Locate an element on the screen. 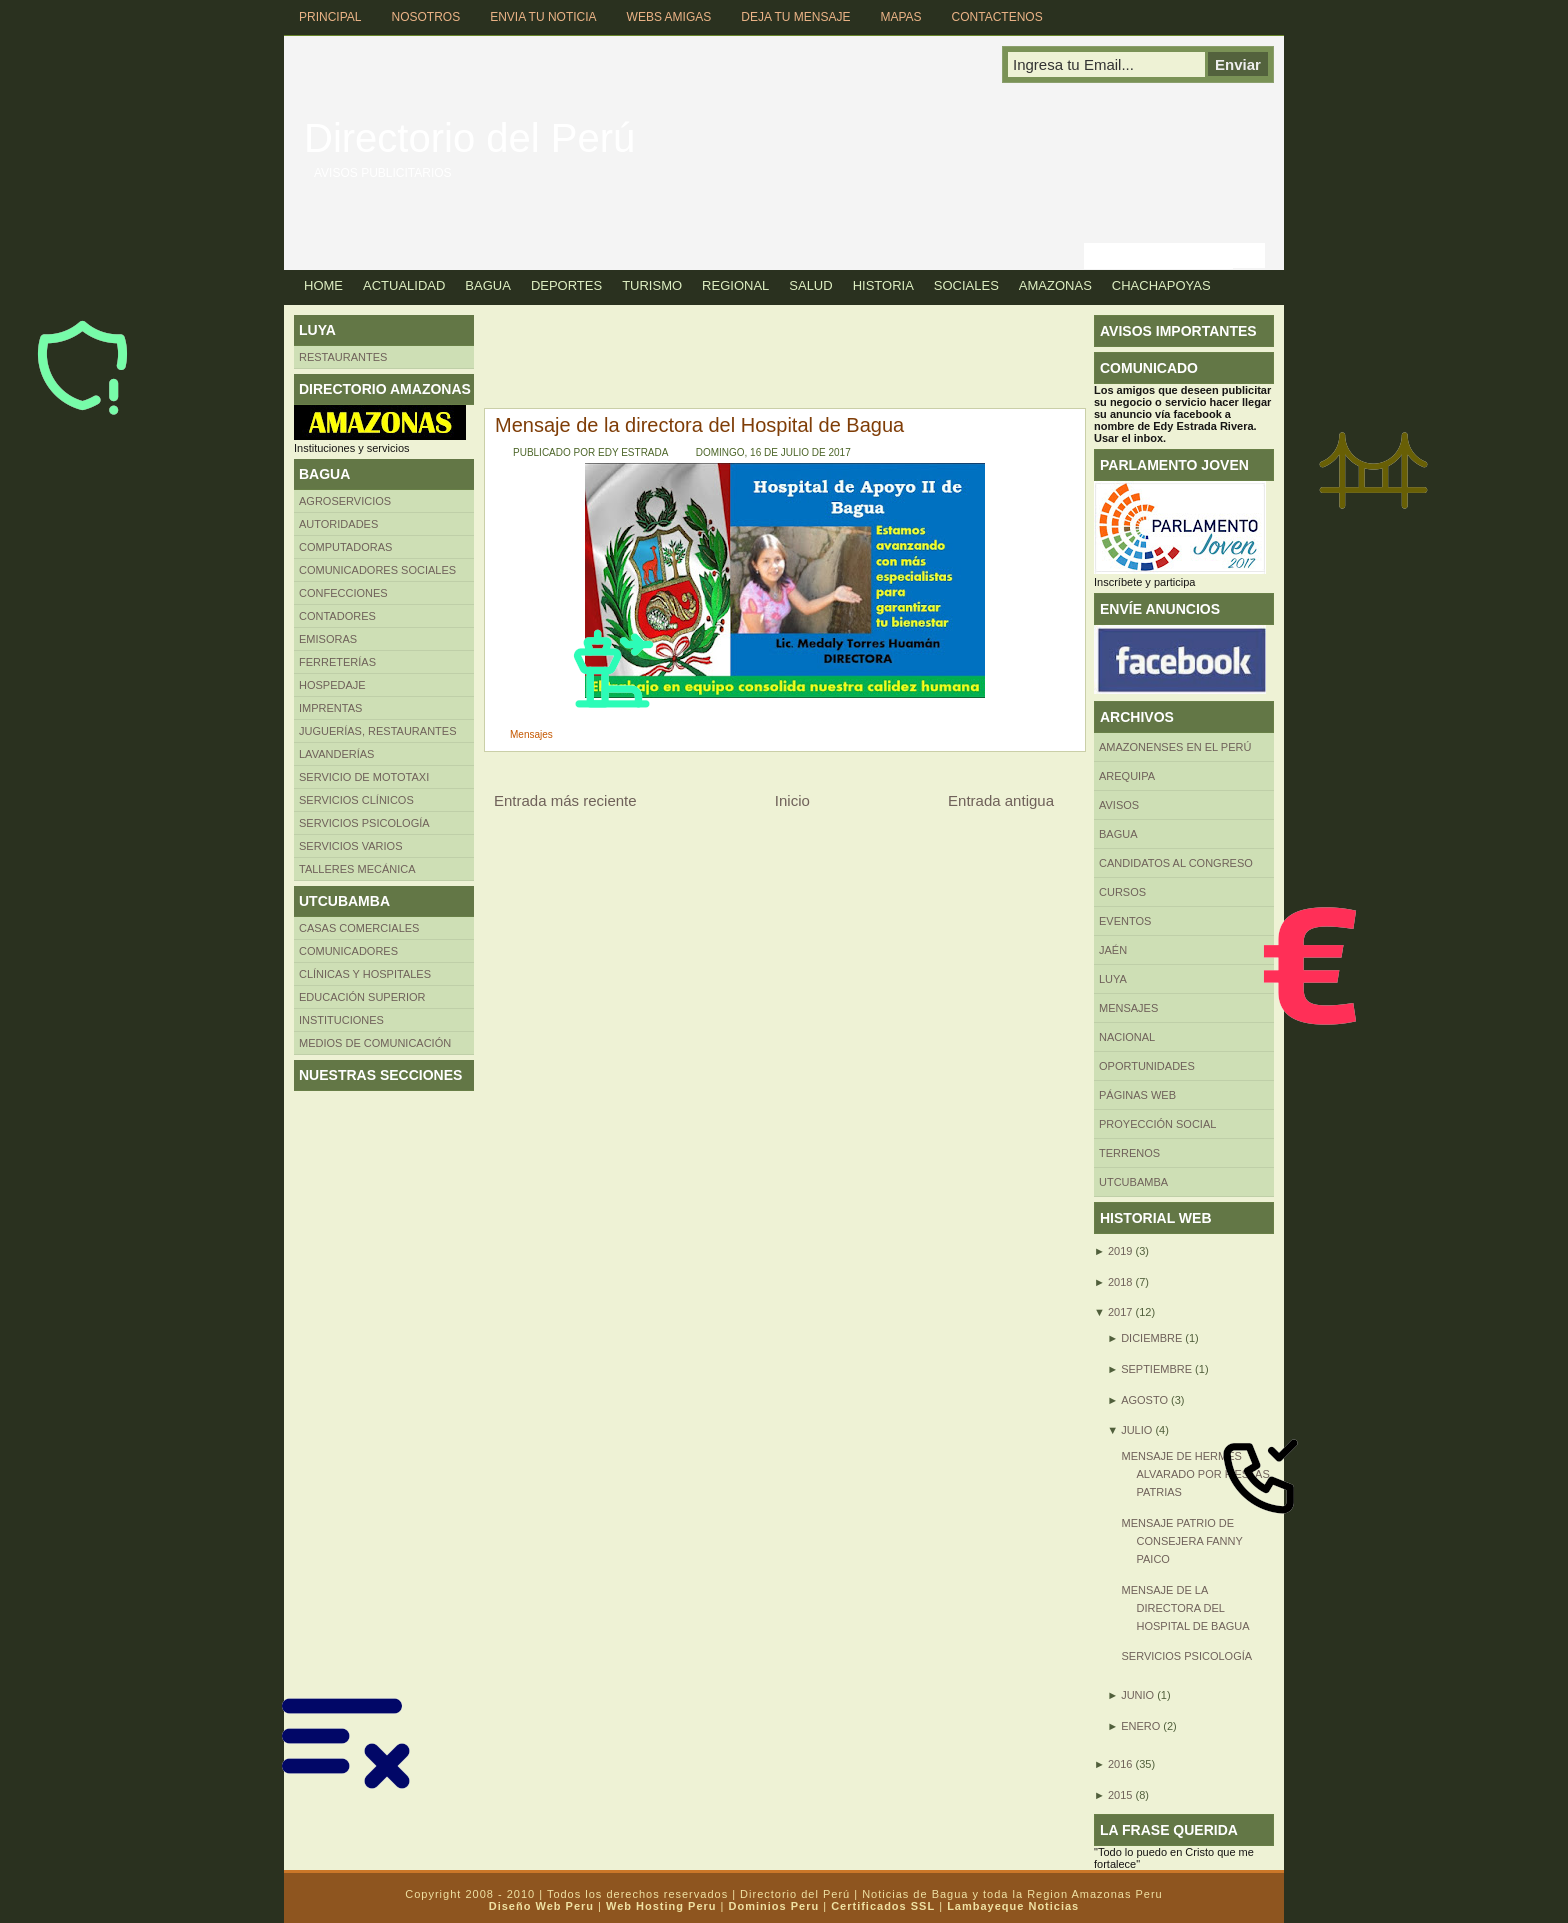 This screenshot has width=1568, height=1923. navigate to airport information is located at coordinates (612, 670).